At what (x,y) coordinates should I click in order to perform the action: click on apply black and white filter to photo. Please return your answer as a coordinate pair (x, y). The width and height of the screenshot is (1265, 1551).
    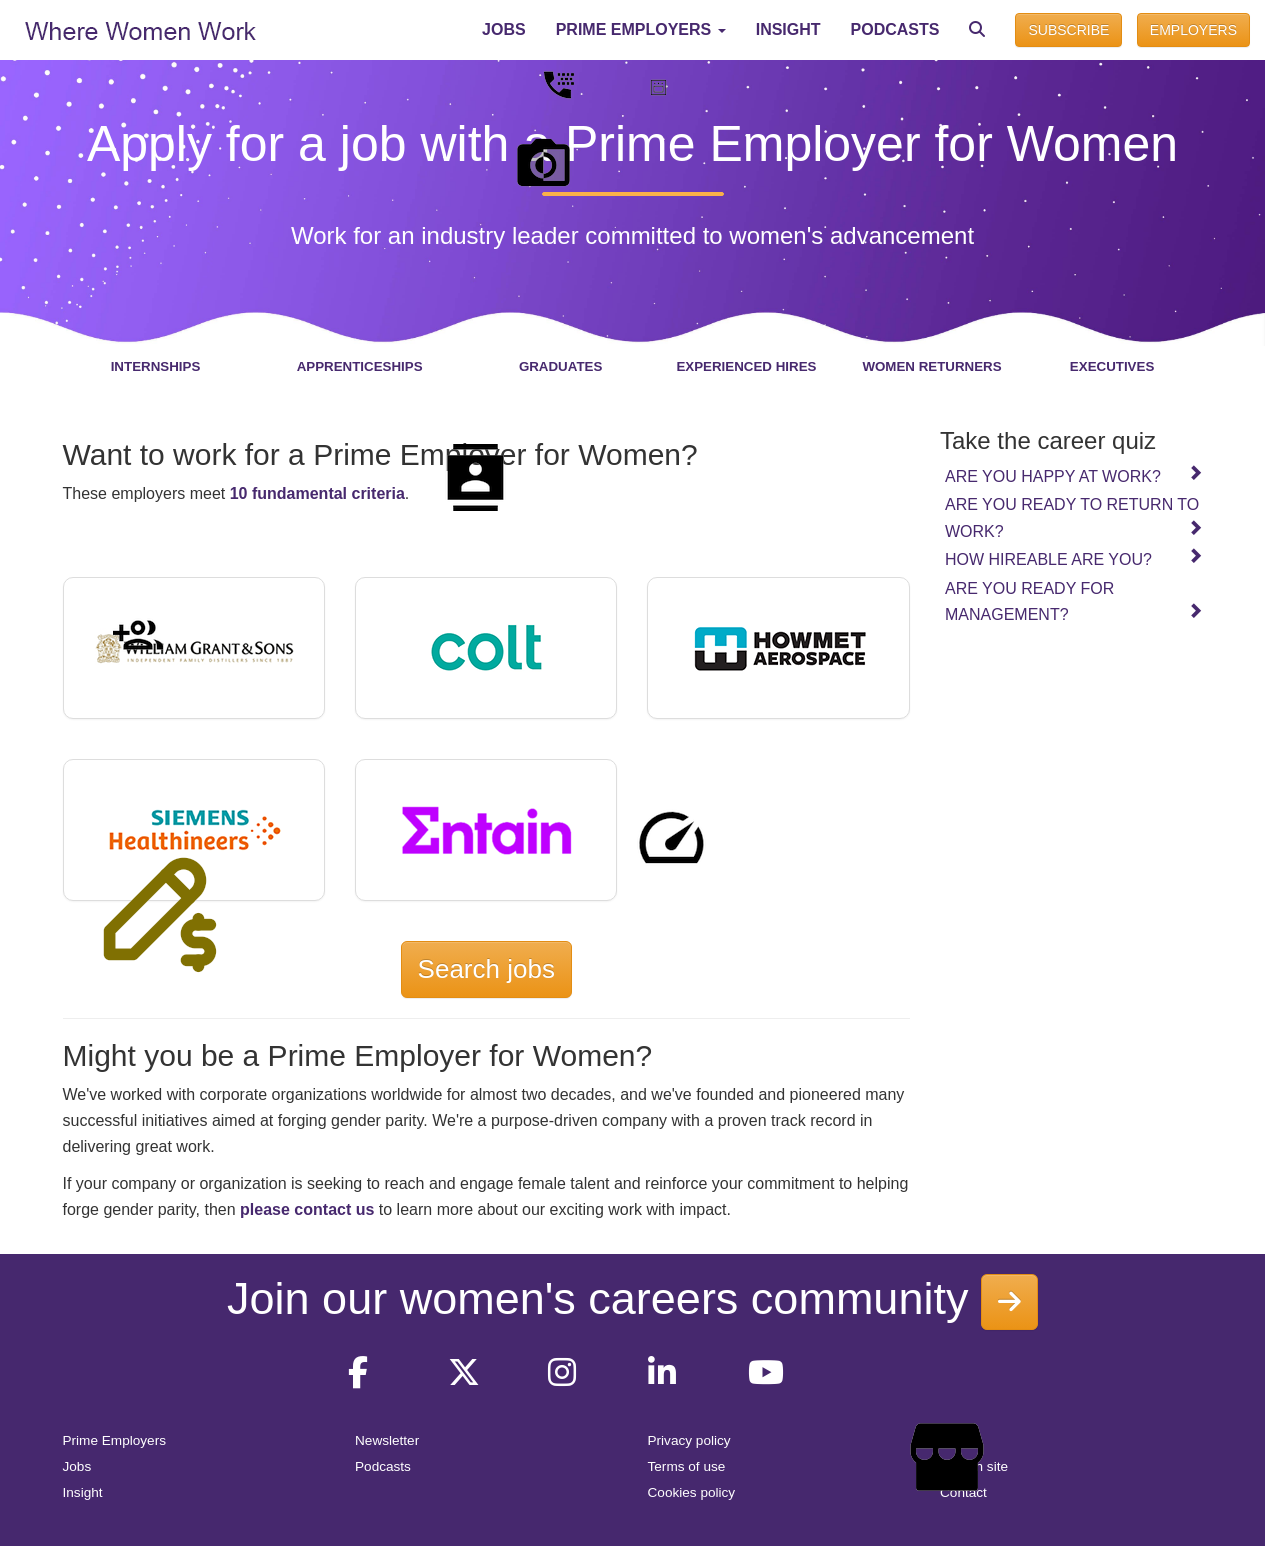
    Looking at the image, I should click on (543, 162).